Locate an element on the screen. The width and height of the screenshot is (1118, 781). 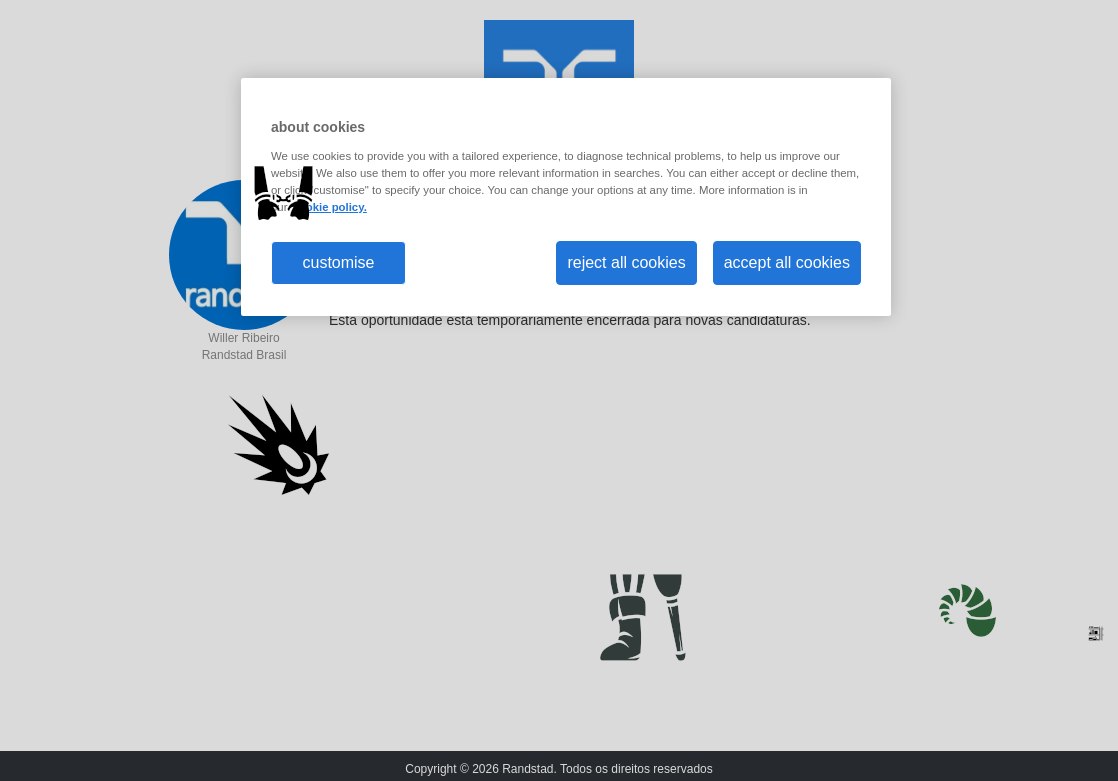
indicates a falling or dropping object in gameplay is located at coordinates (277, 444).